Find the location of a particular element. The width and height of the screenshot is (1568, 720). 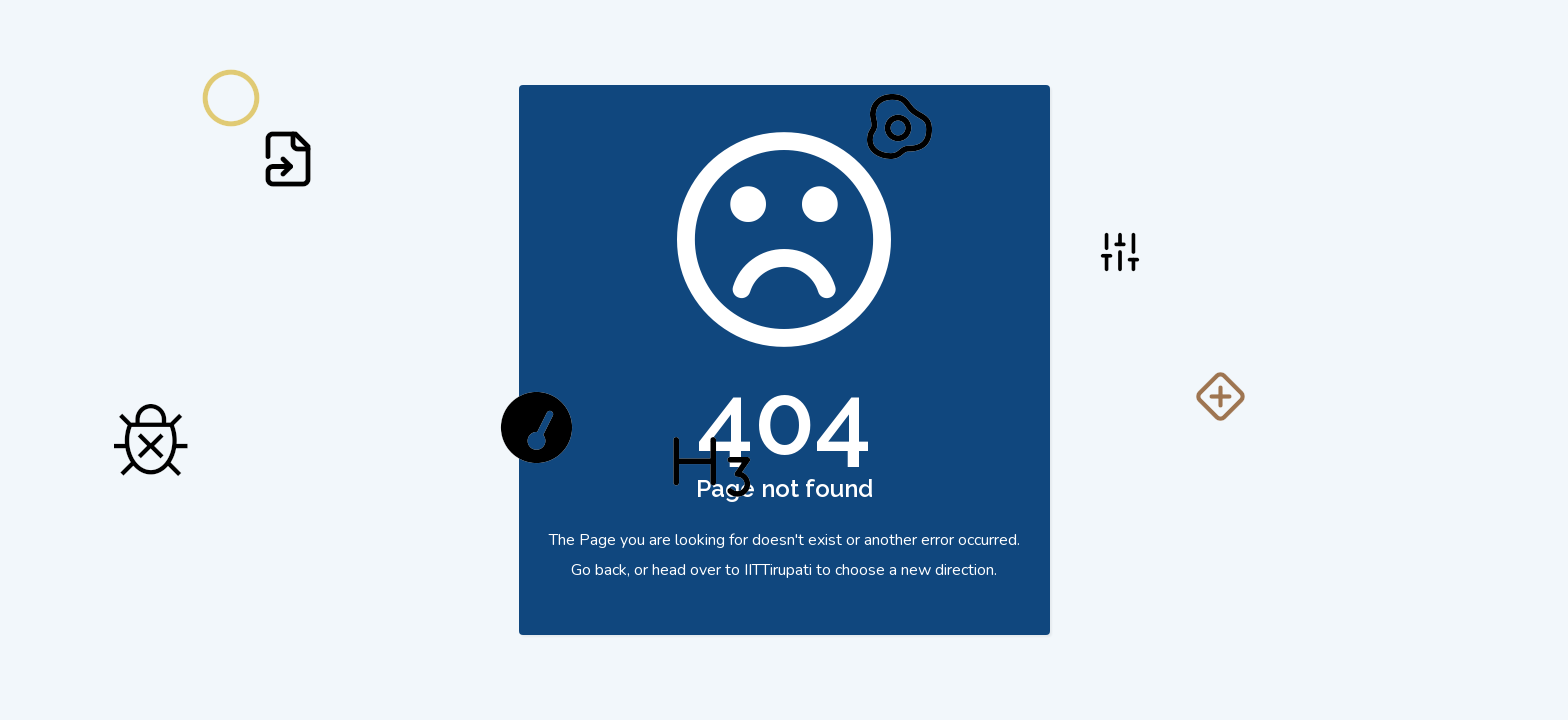

add to favorites or premium collection is located at coordinates (1220, 396).